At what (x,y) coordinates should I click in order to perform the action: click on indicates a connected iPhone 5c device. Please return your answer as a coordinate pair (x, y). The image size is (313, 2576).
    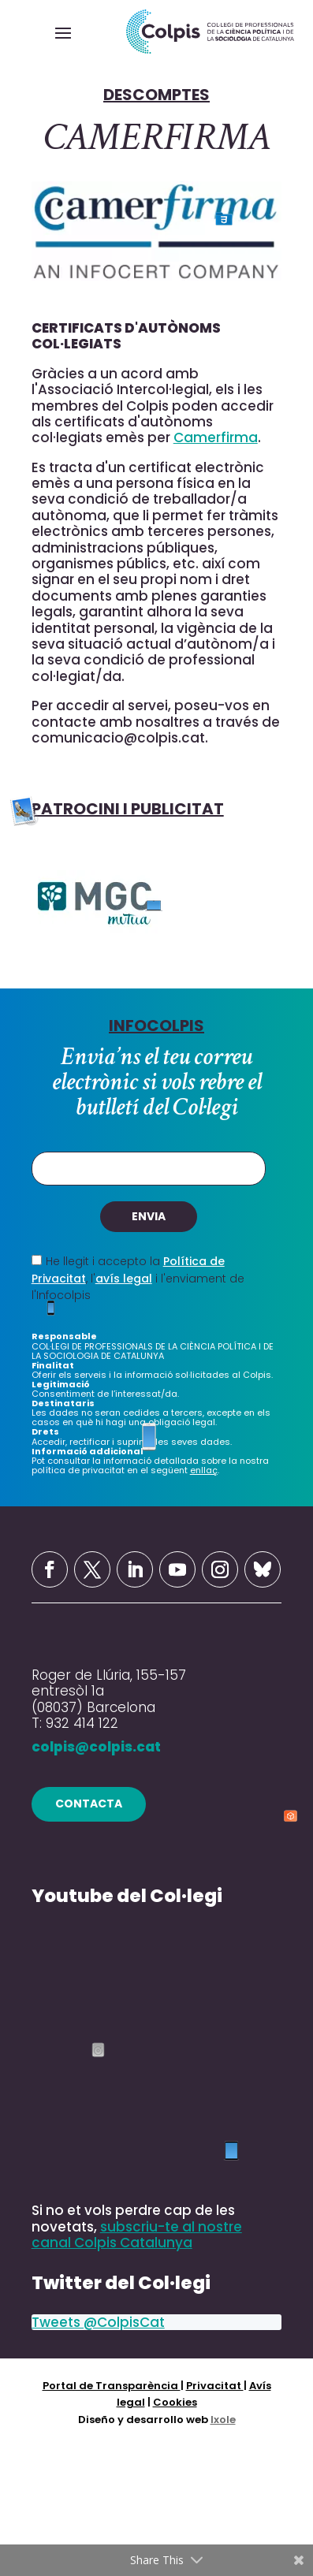
    Looking at the image, I should click on (50, 1308).